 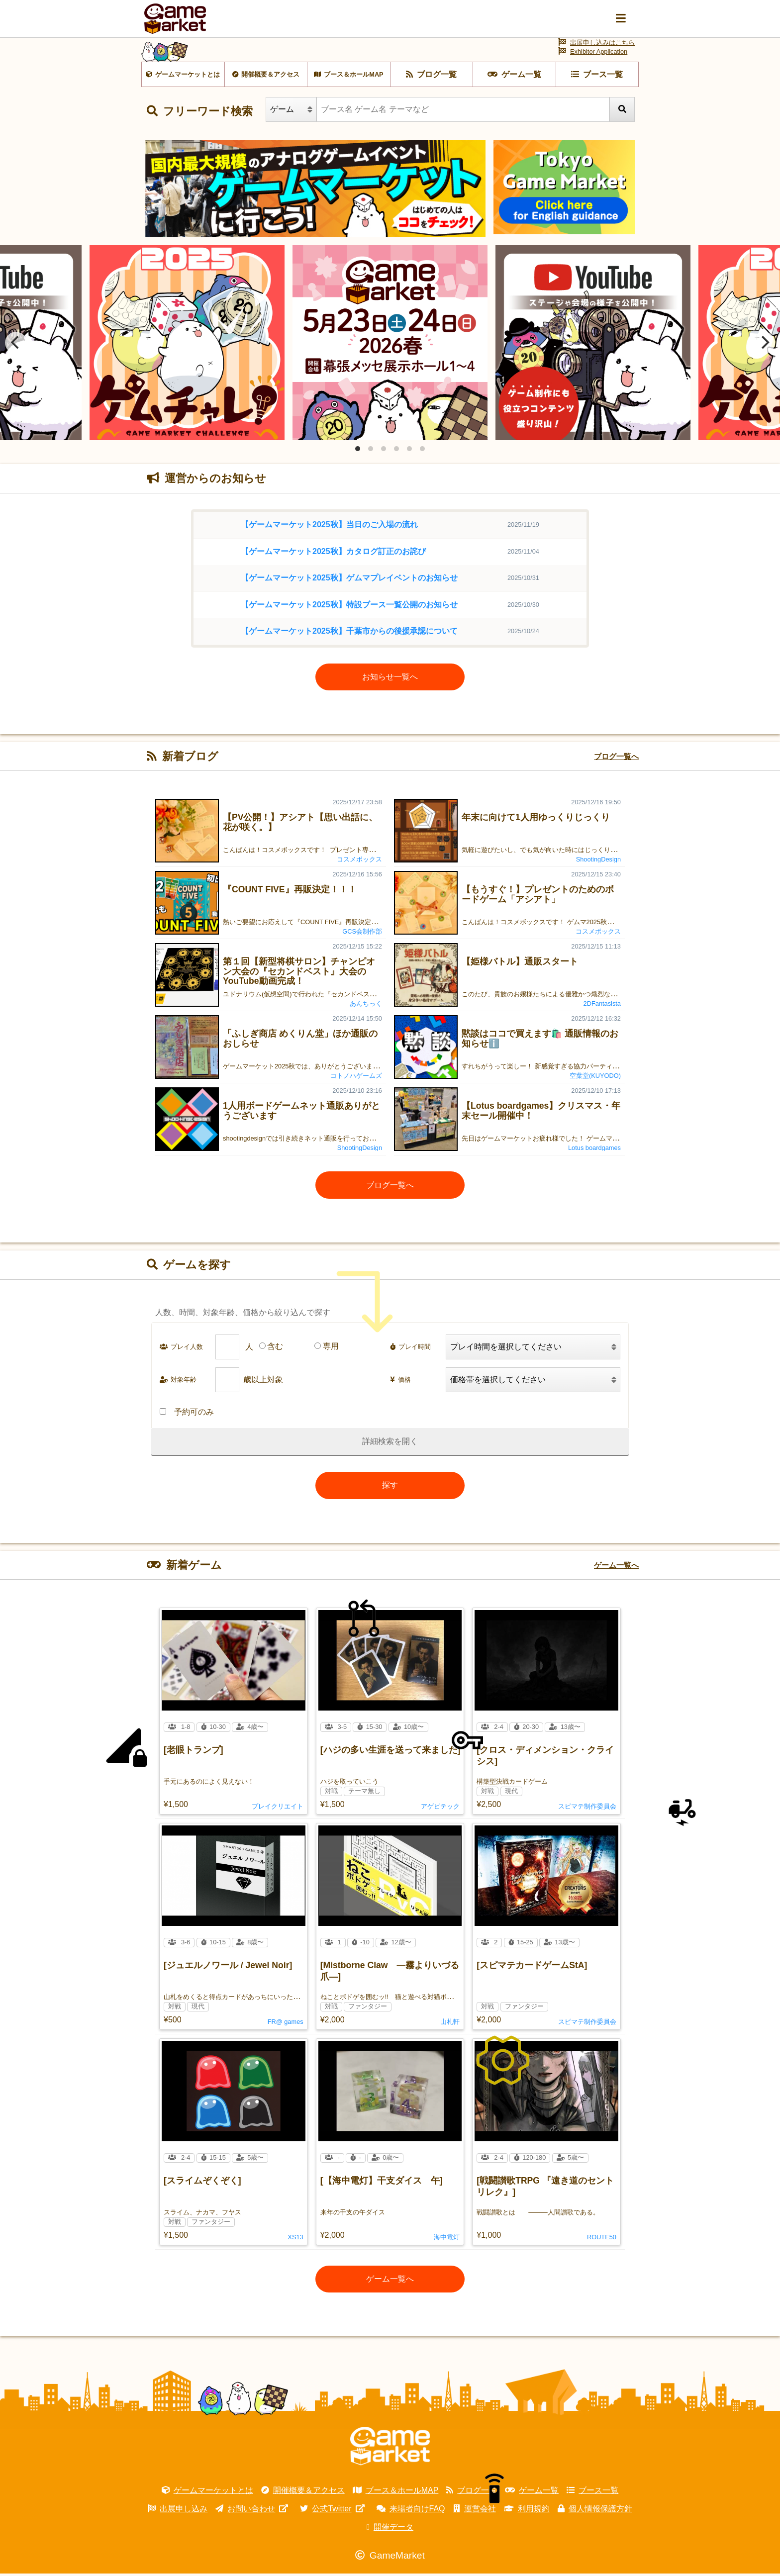 What do you see at coordinates (125, 1747) in the screenshot?
I see `indicates a secured or password-protected network connection` at bounding box center [125, 1747].